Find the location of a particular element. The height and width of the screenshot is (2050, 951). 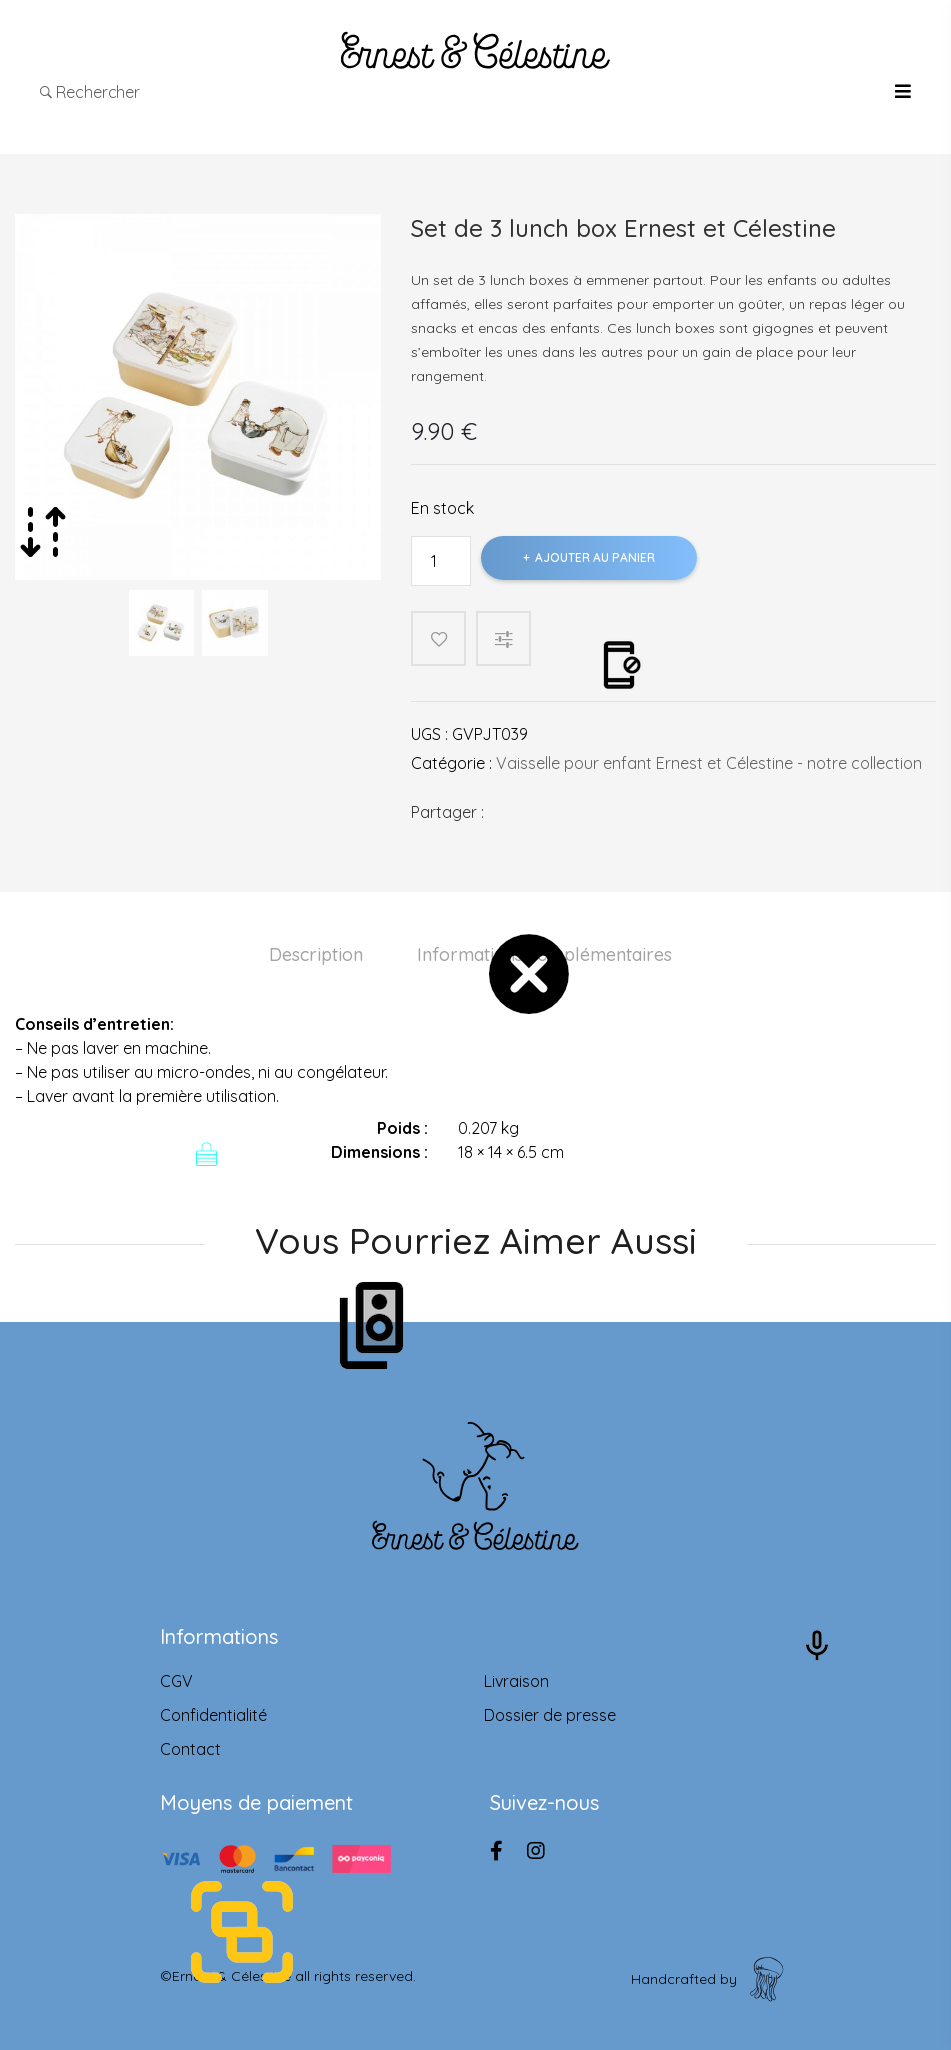

cancel or close the current action is located at coordinates (529, 974).